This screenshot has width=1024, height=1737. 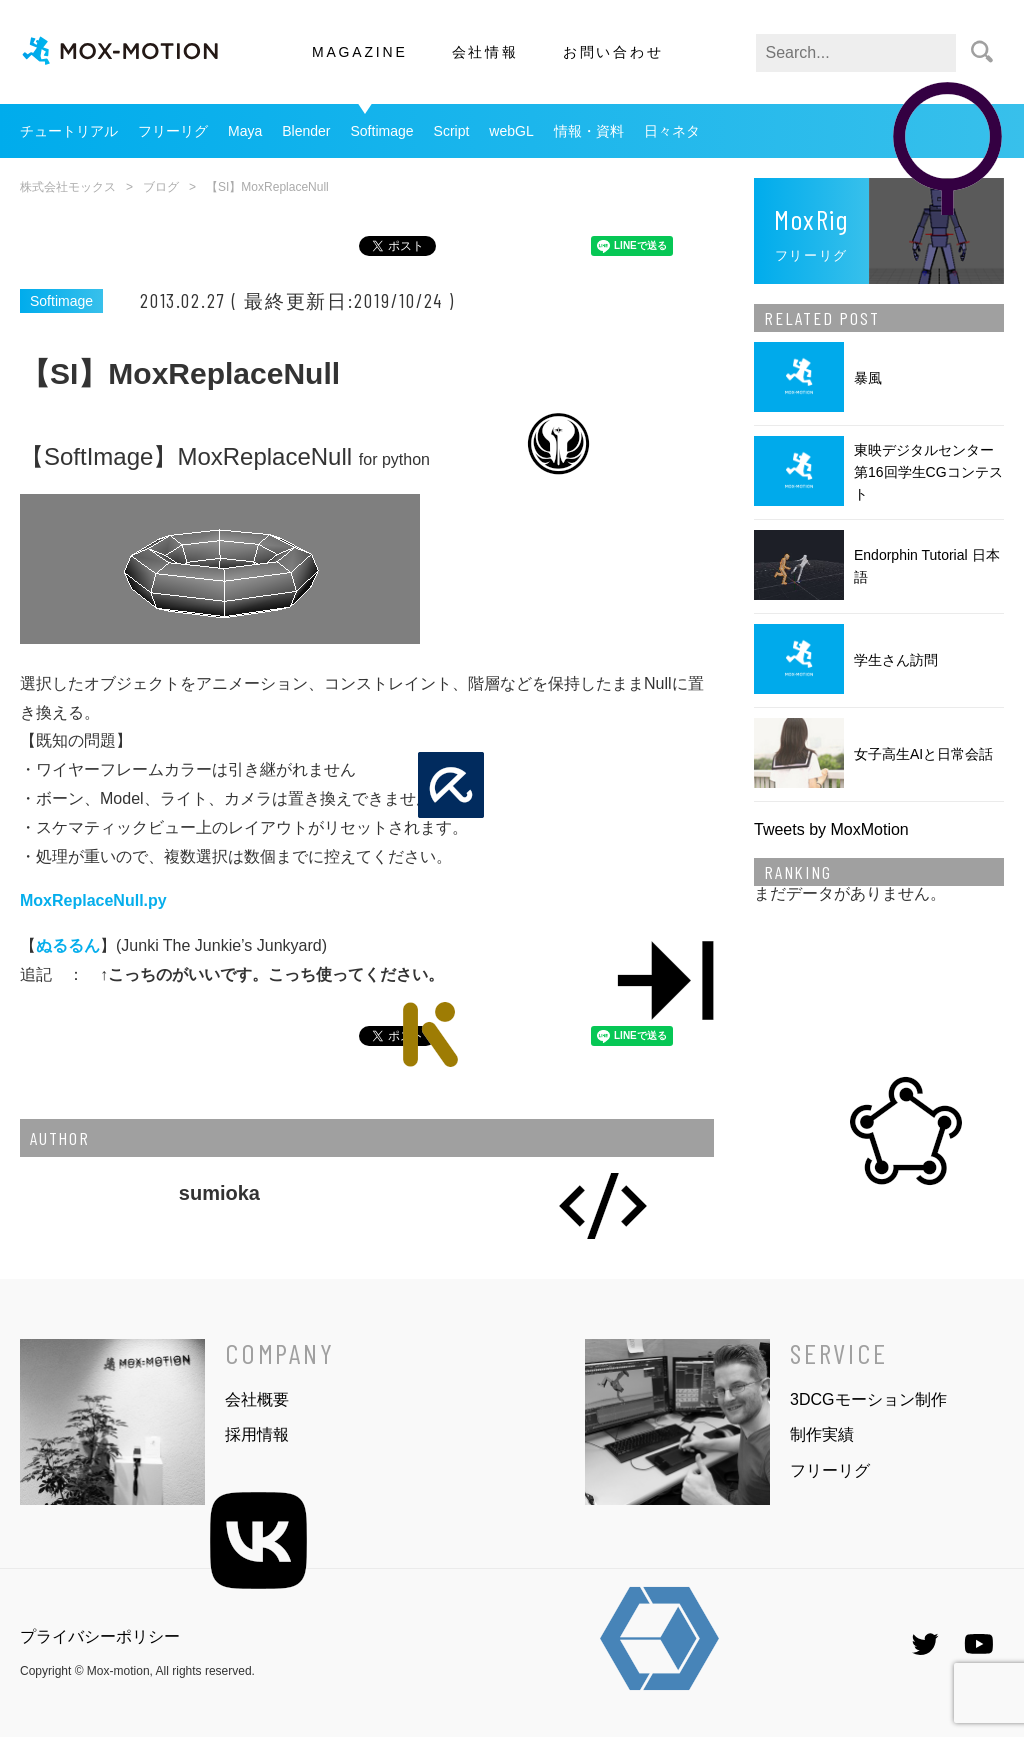 What do you see at coordinates (947, 142) in the screenshot?
I see `mark a location on the map` at bounding box center [947, 142].